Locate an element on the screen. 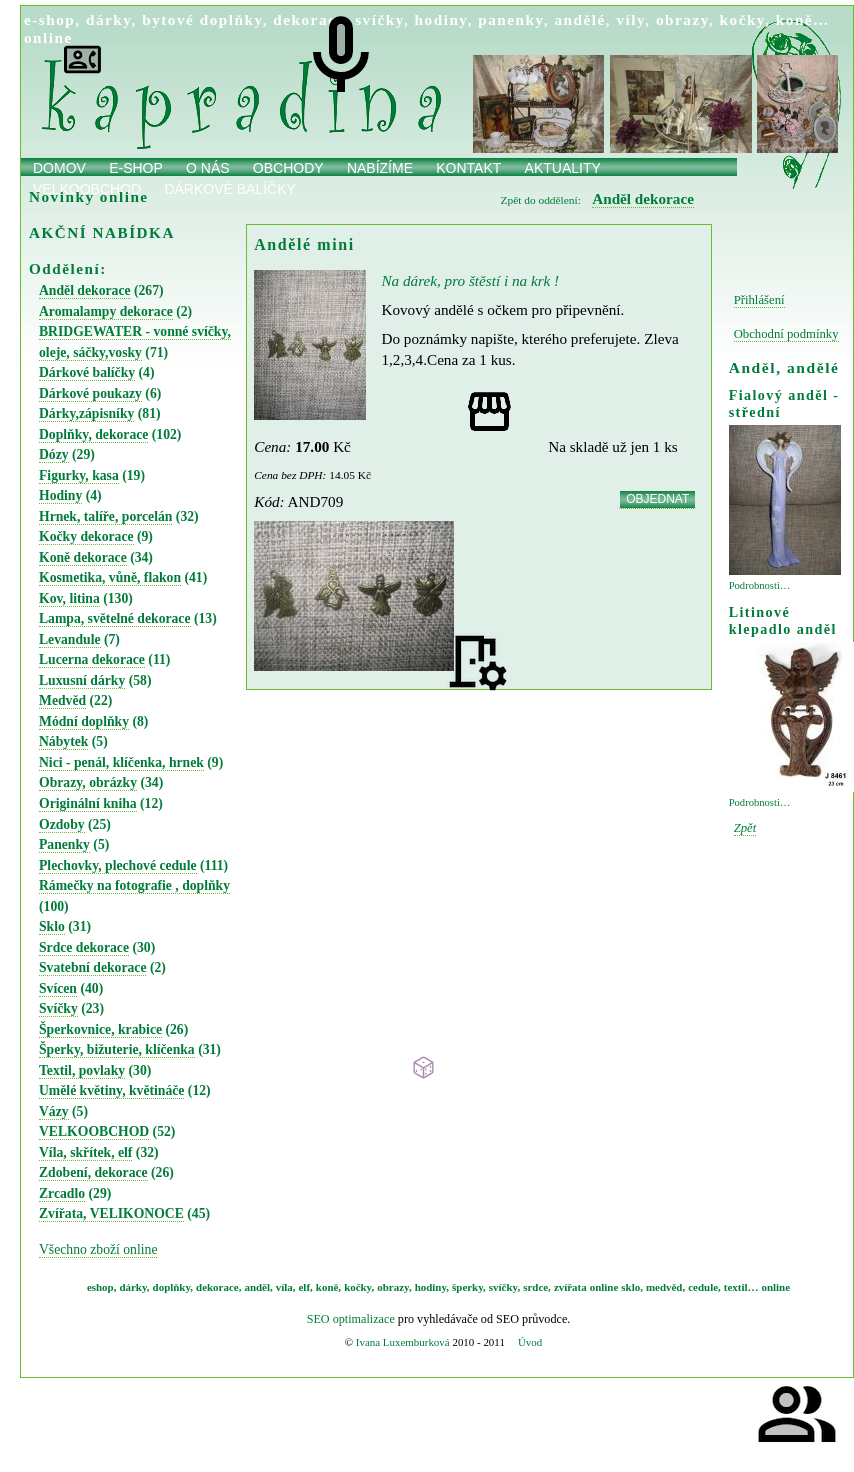 Image resolution: width=854 pixels, height=1472 pixels. view contact's phone information is located at coordinates (82, 59).